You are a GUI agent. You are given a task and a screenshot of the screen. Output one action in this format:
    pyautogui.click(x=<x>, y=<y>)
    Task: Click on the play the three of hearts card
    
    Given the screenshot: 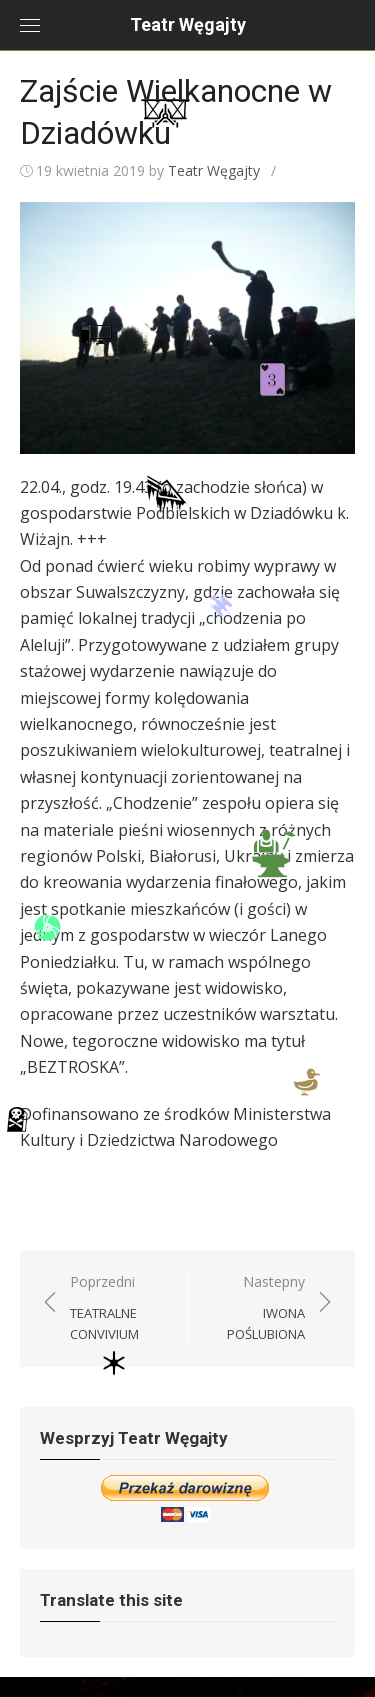 What is the action you would take?
    pyautogui.click(x=272, y=379)
    